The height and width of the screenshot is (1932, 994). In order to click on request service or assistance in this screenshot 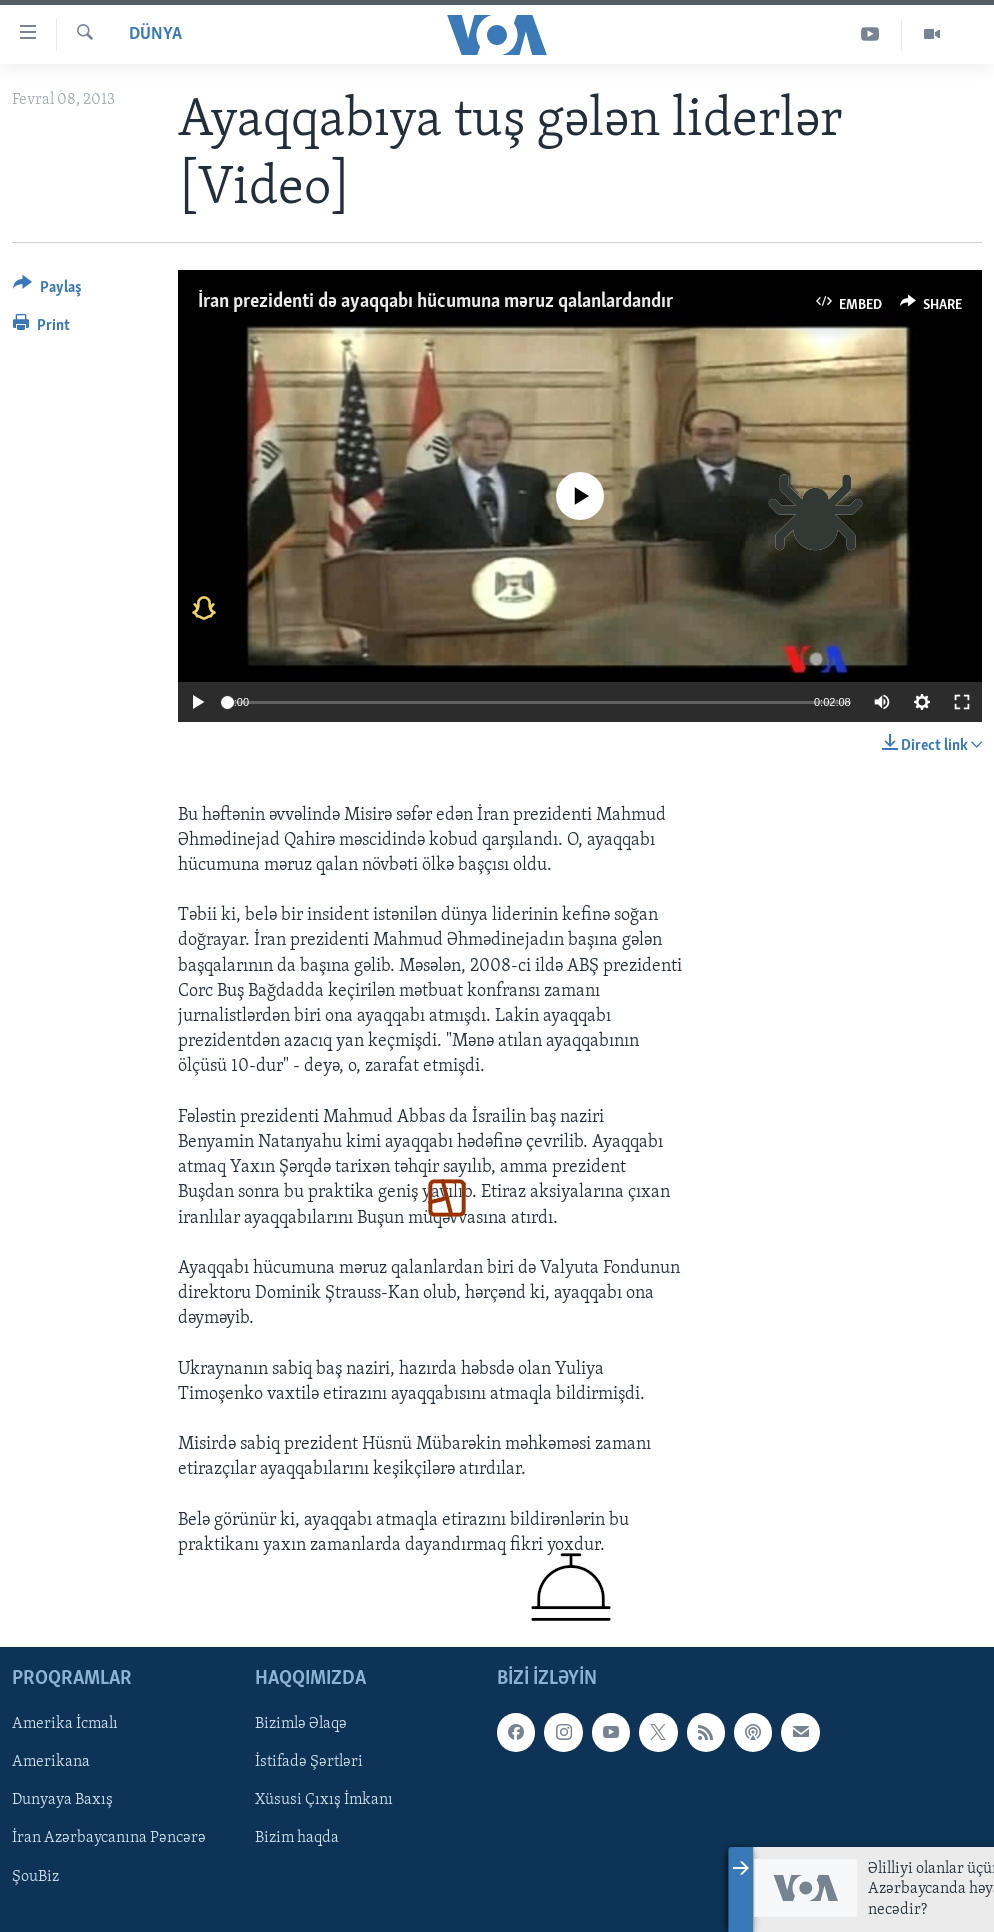, I will do `click(571, 1590)`.